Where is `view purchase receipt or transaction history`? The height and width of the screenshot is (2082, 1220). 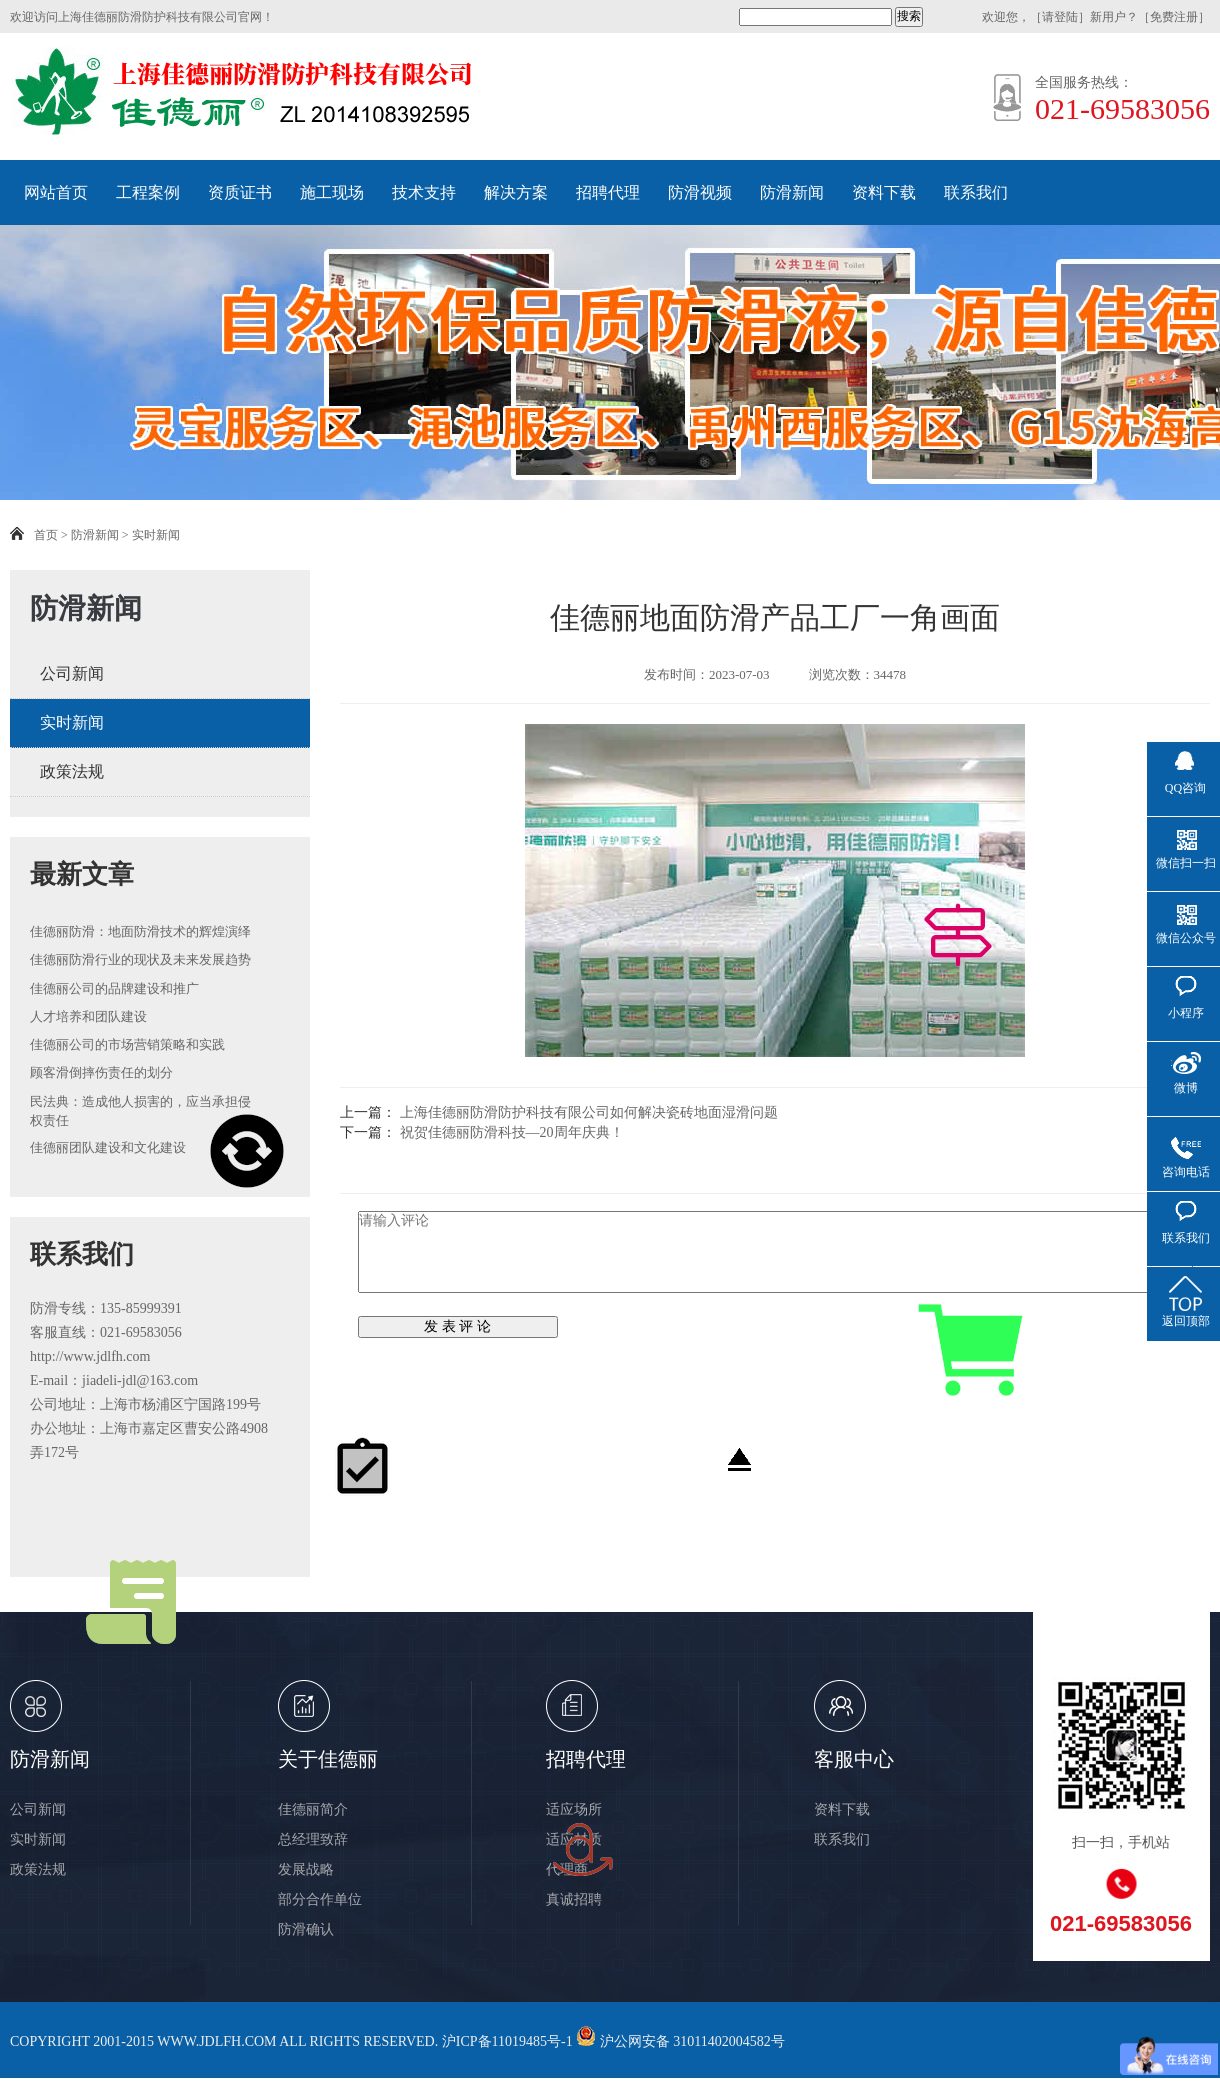 view purchase receipt or transaction history is located at coordinates (131, 1602).